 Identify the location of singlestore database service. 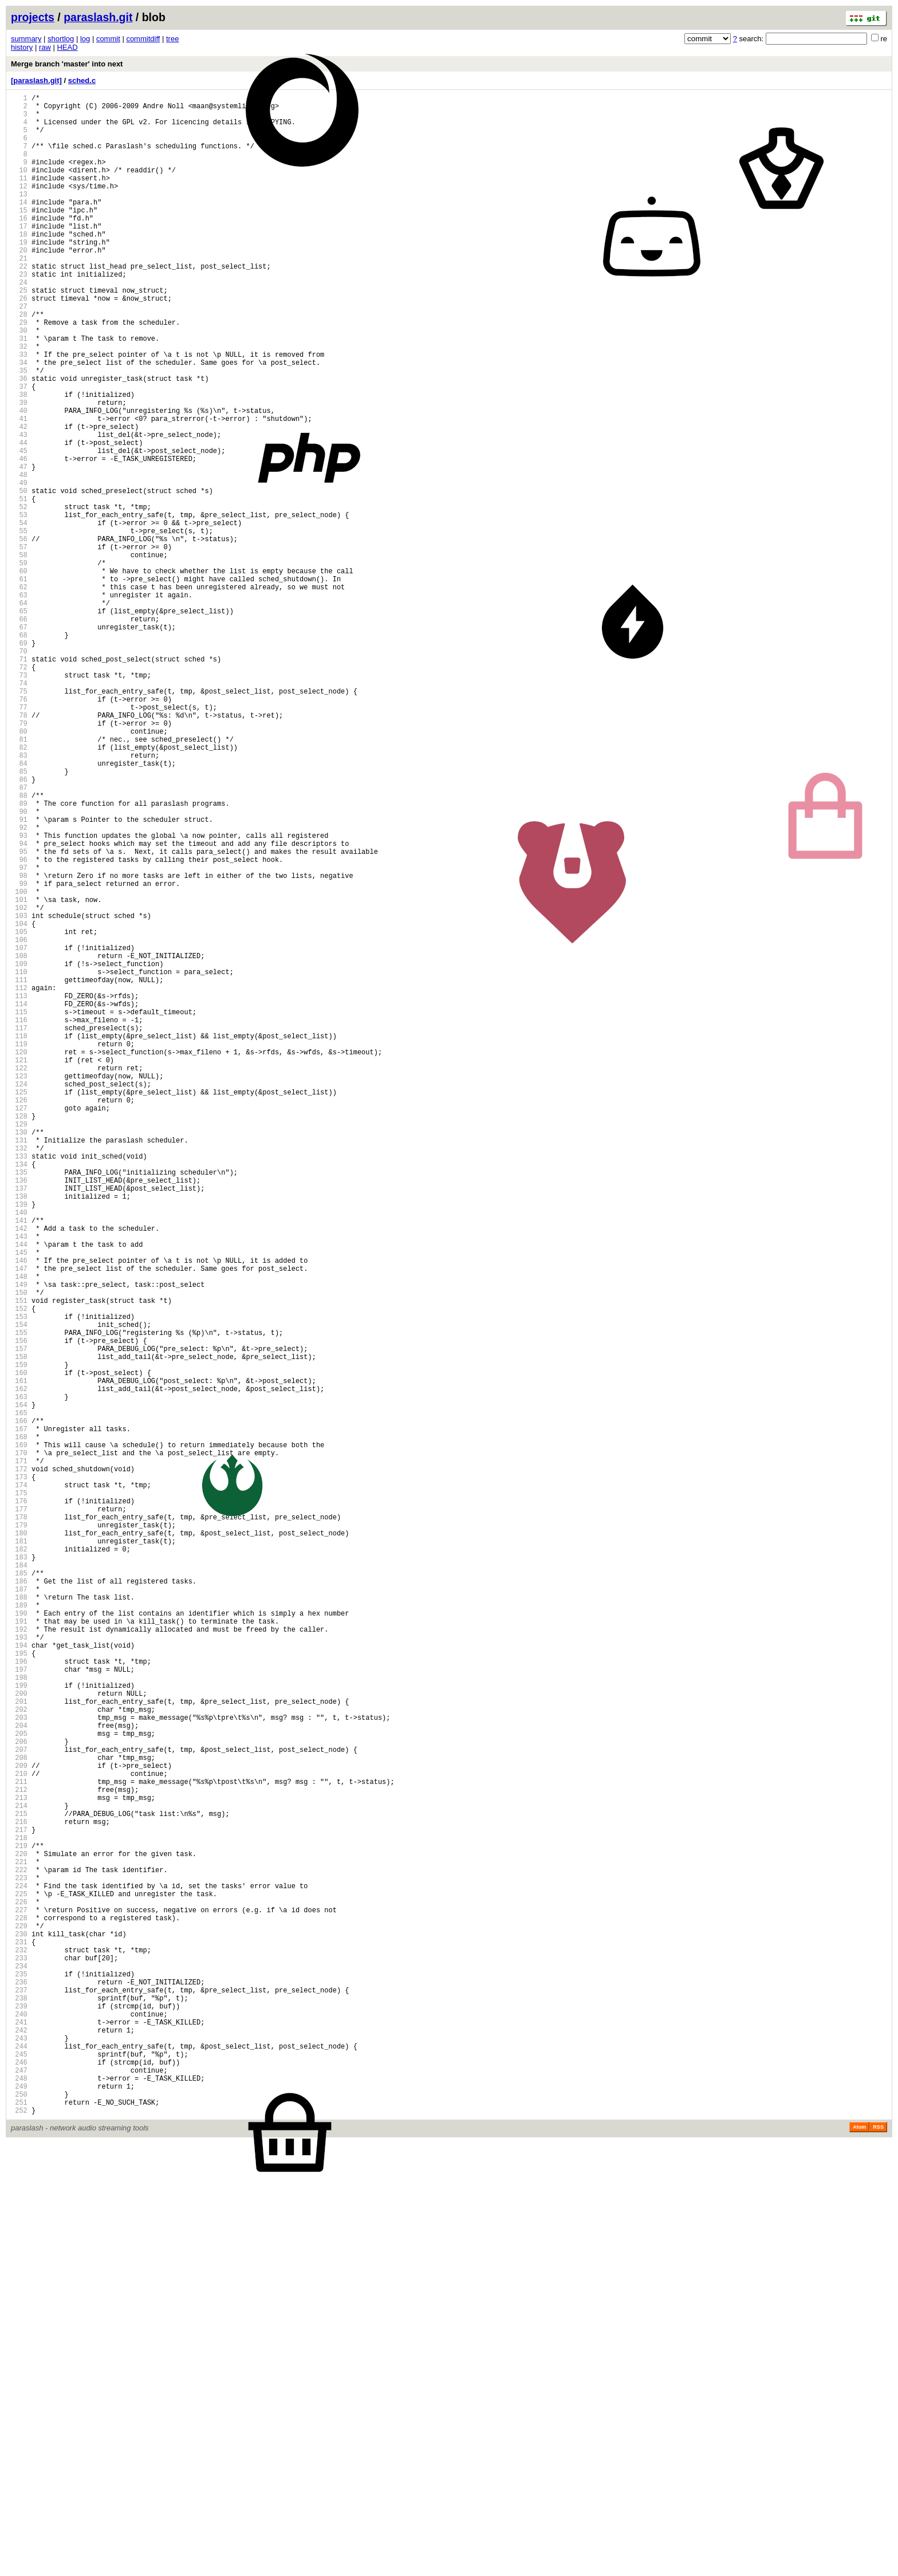
(302, 110).